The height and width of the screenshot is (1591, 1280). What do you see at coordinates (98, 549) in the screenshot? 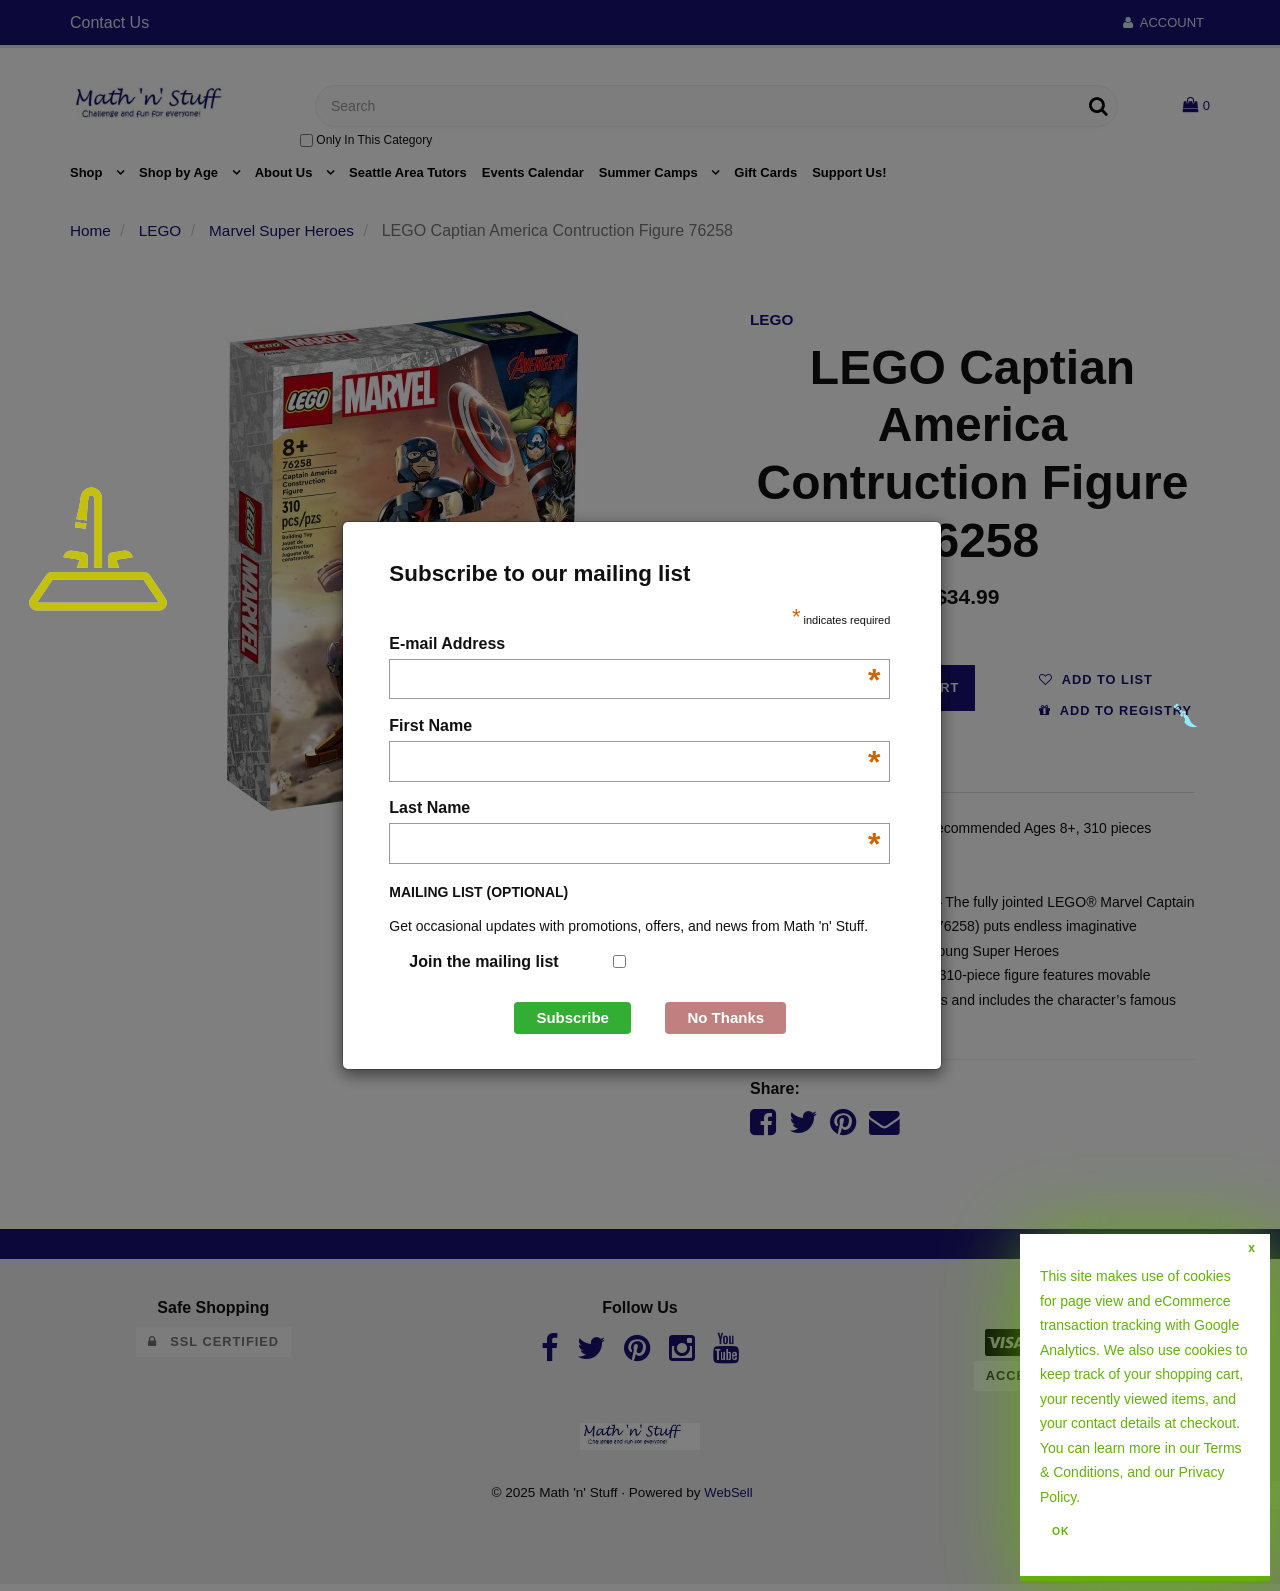
I see `kitchen or bathroom fixtures category` at bounding box center [98, 549].